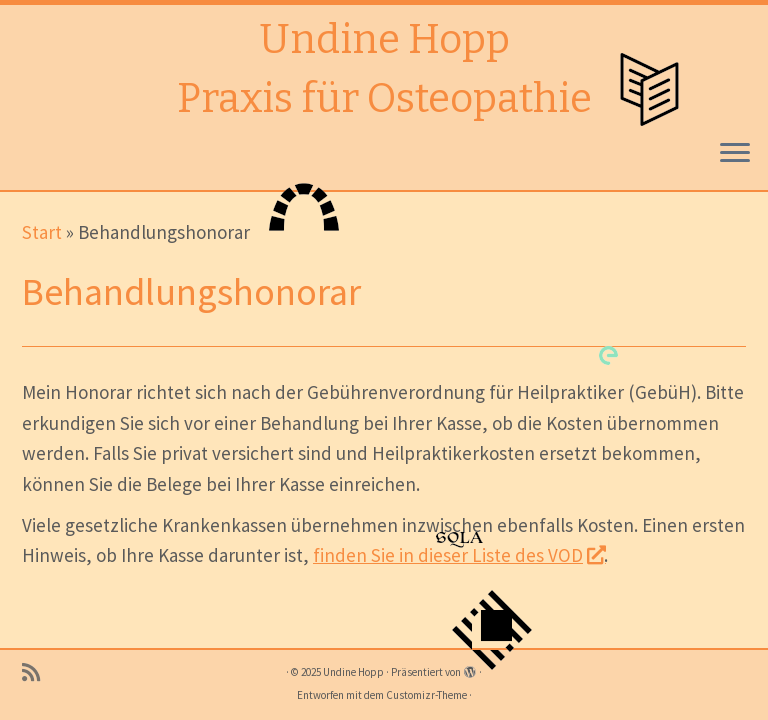 The image size is (768, 720). What do you see at coordinates (649, 89) in the screenshot?
I see `open carrd website builder` at bounding box center [649, 89].